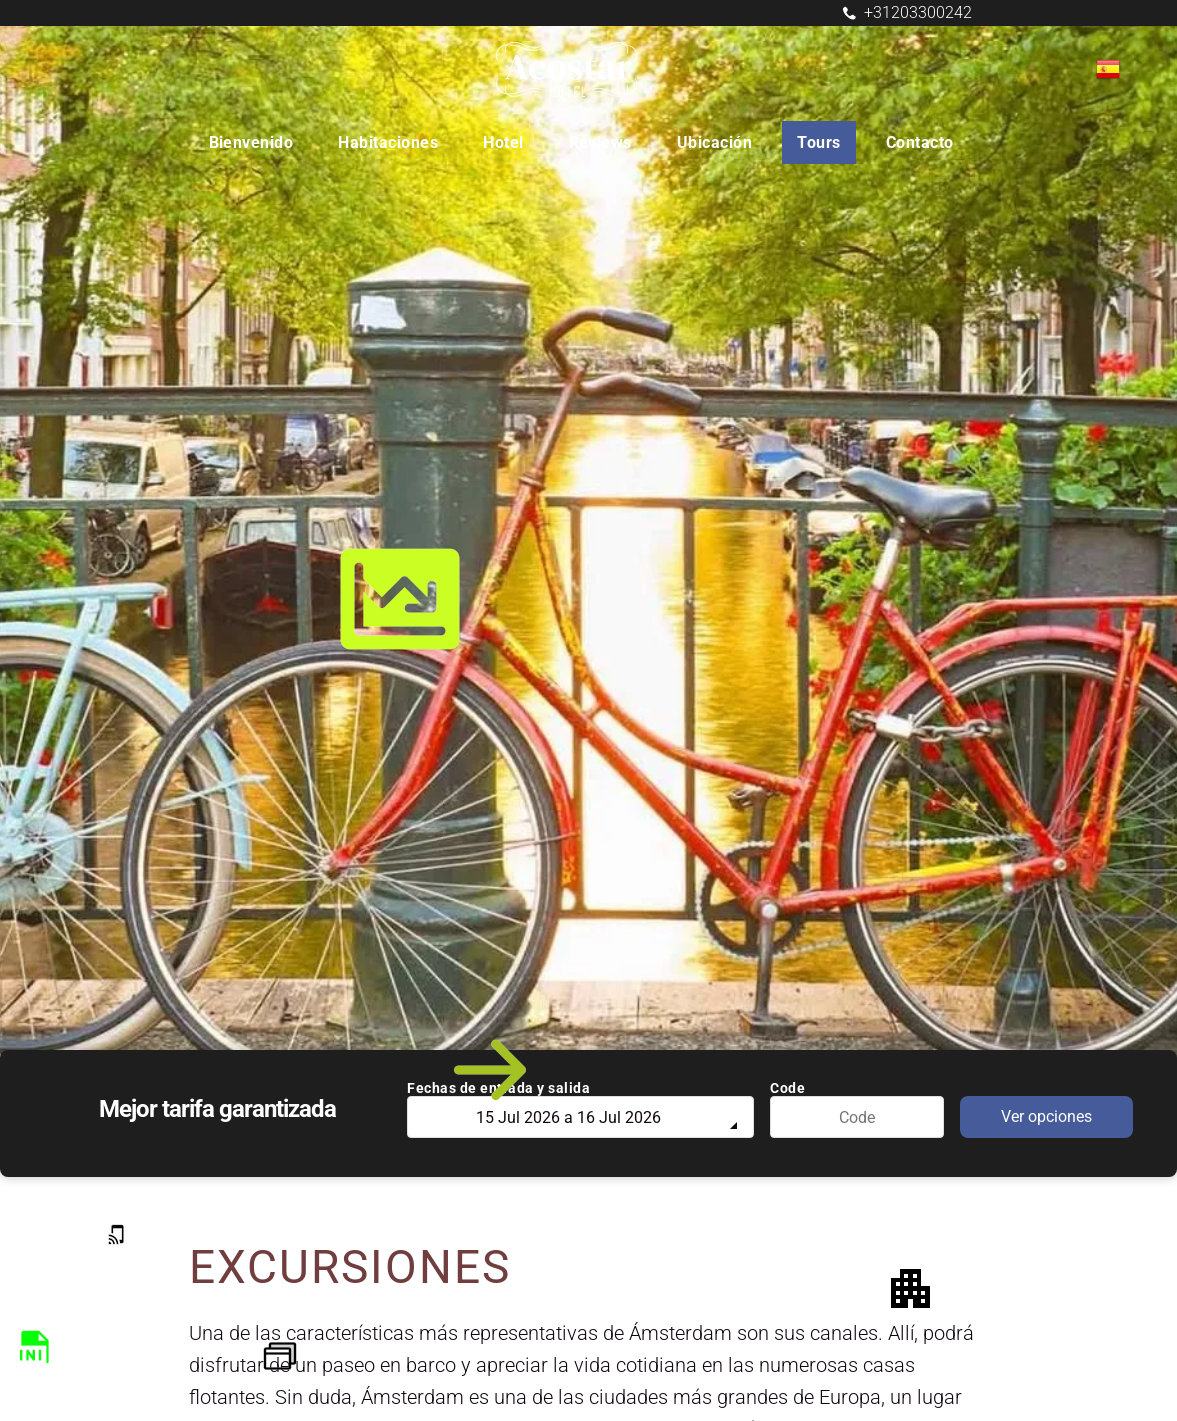  Describe the element at coordinates (910, 1288) in the screenshot. I see `view apartment or building listings` at that location.